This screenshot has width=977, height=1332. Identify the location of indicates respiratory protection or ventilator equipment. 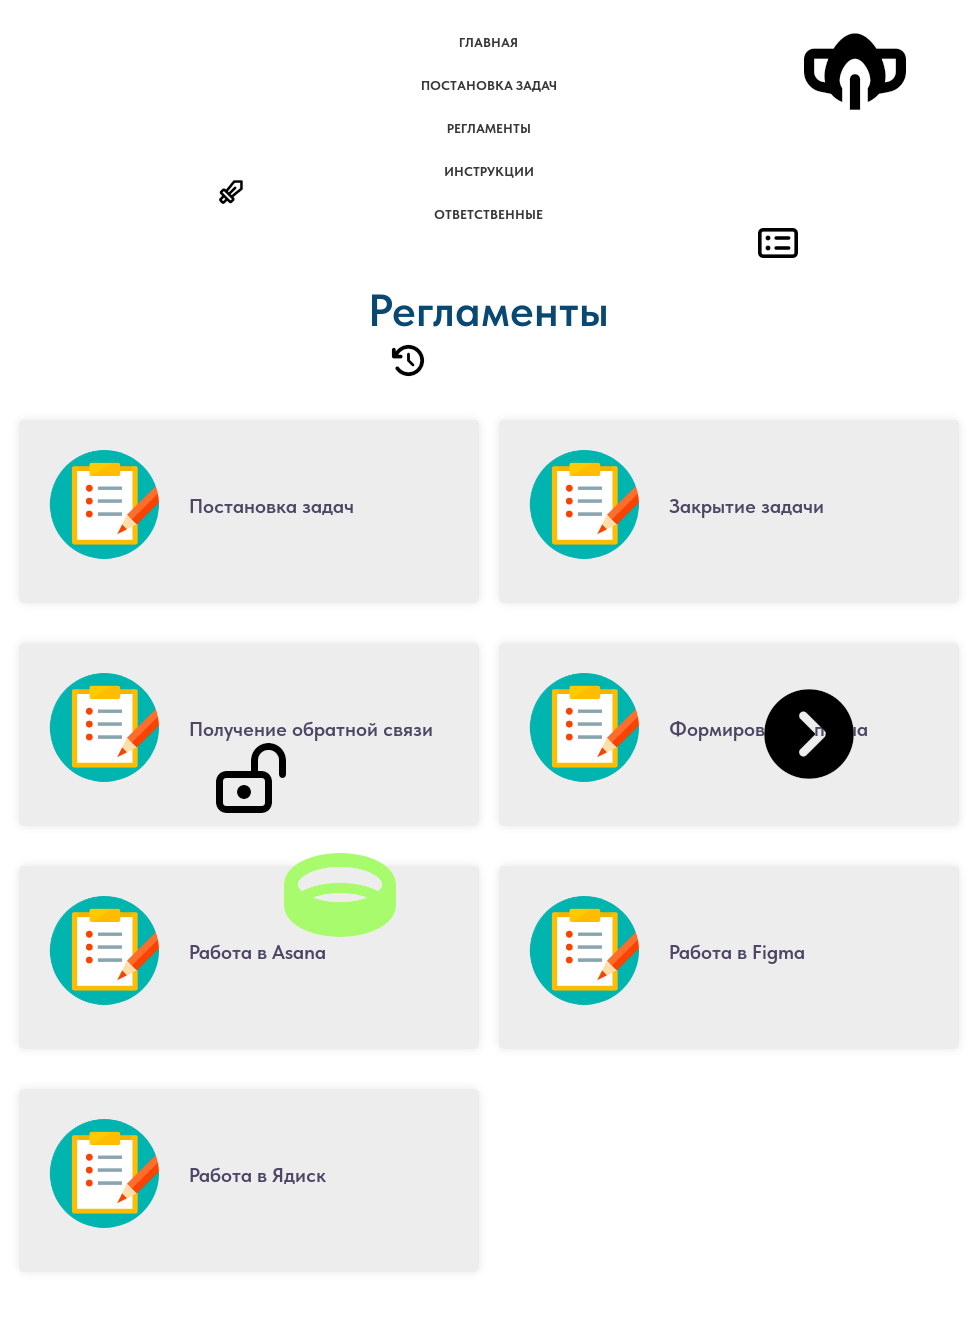
(855, 69).